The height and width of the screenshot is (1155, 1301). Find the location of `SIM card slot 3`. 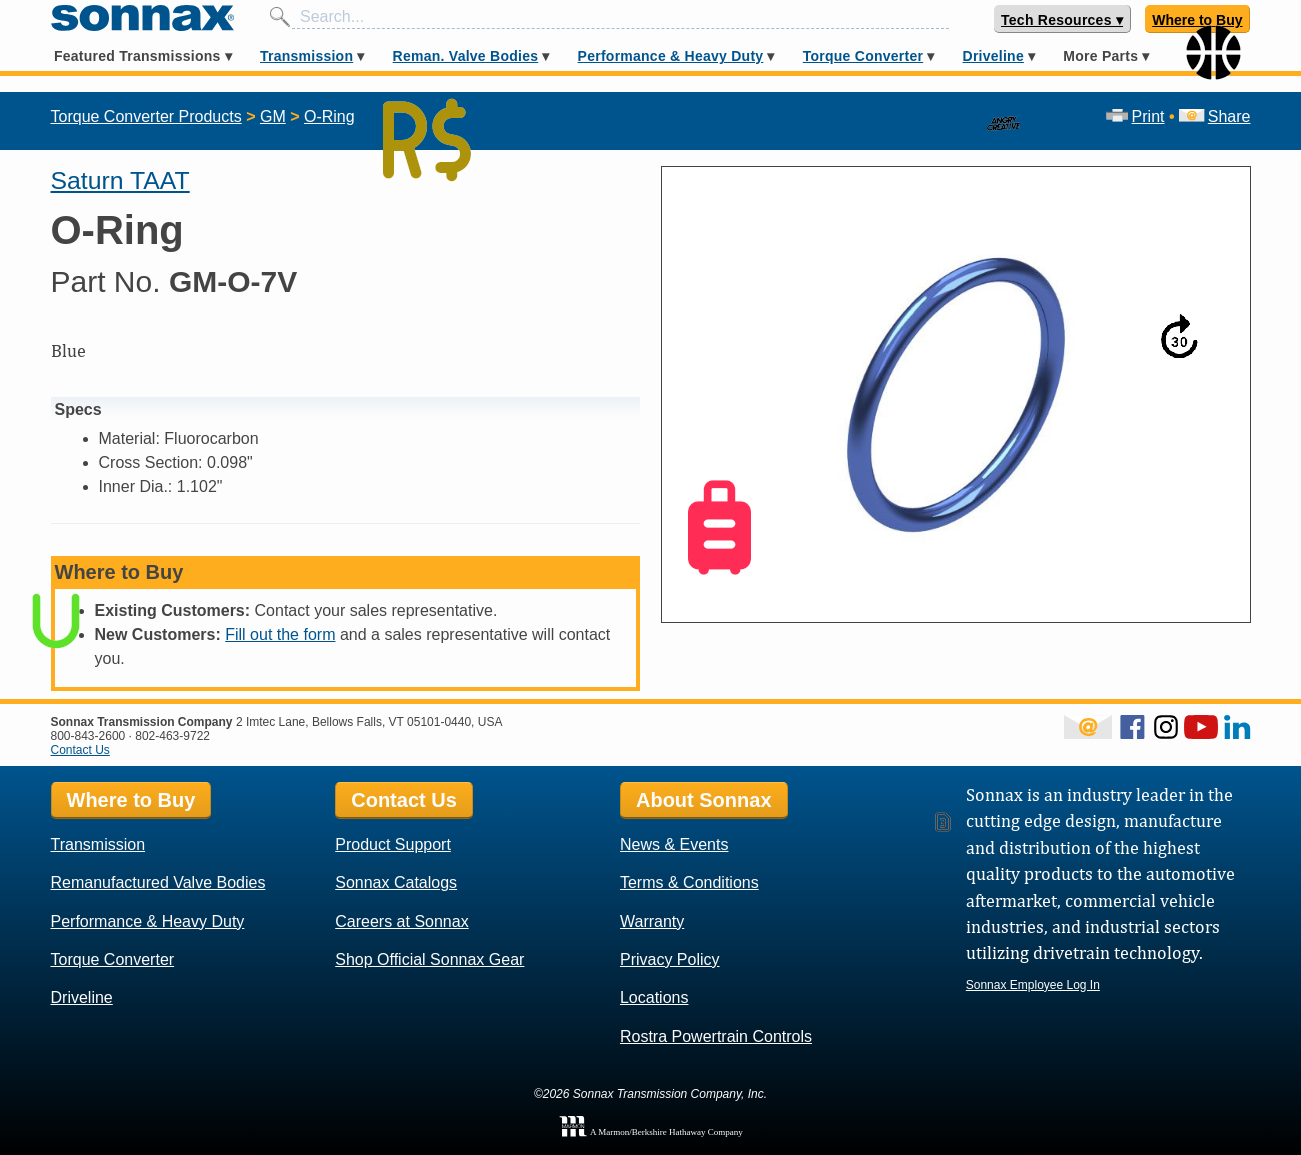

SIM card slot 3 is located at coordinates (943, 822).